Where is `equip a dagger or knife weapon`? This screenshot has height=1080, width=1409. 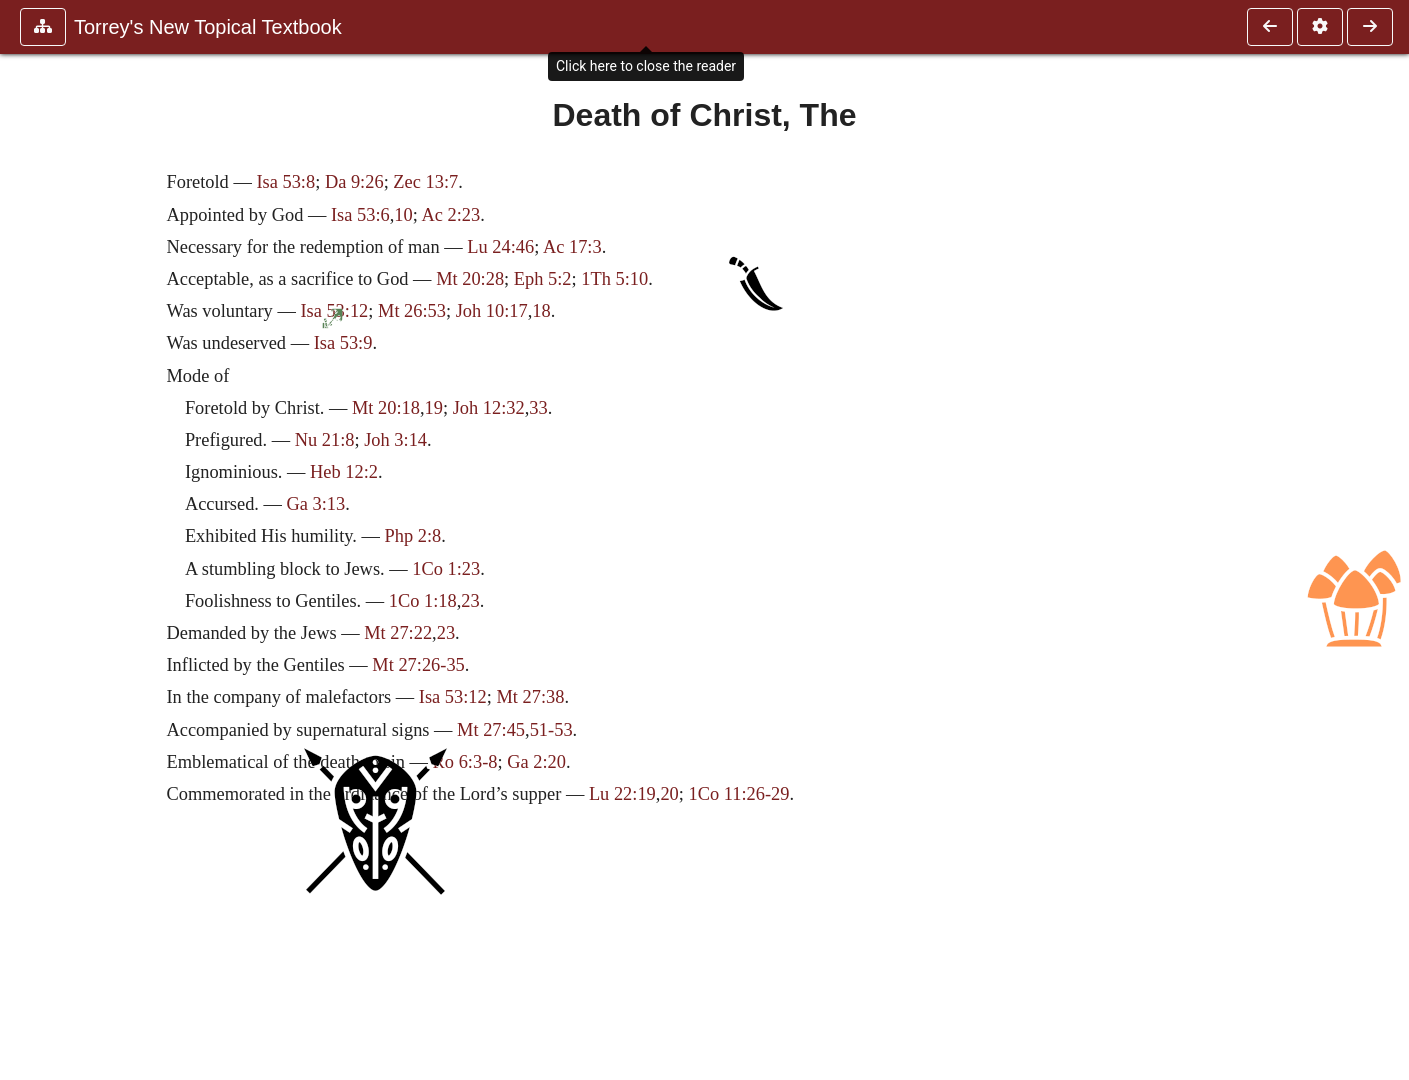
equip a dagger or knife weapon is located at coordinates (756, 284).